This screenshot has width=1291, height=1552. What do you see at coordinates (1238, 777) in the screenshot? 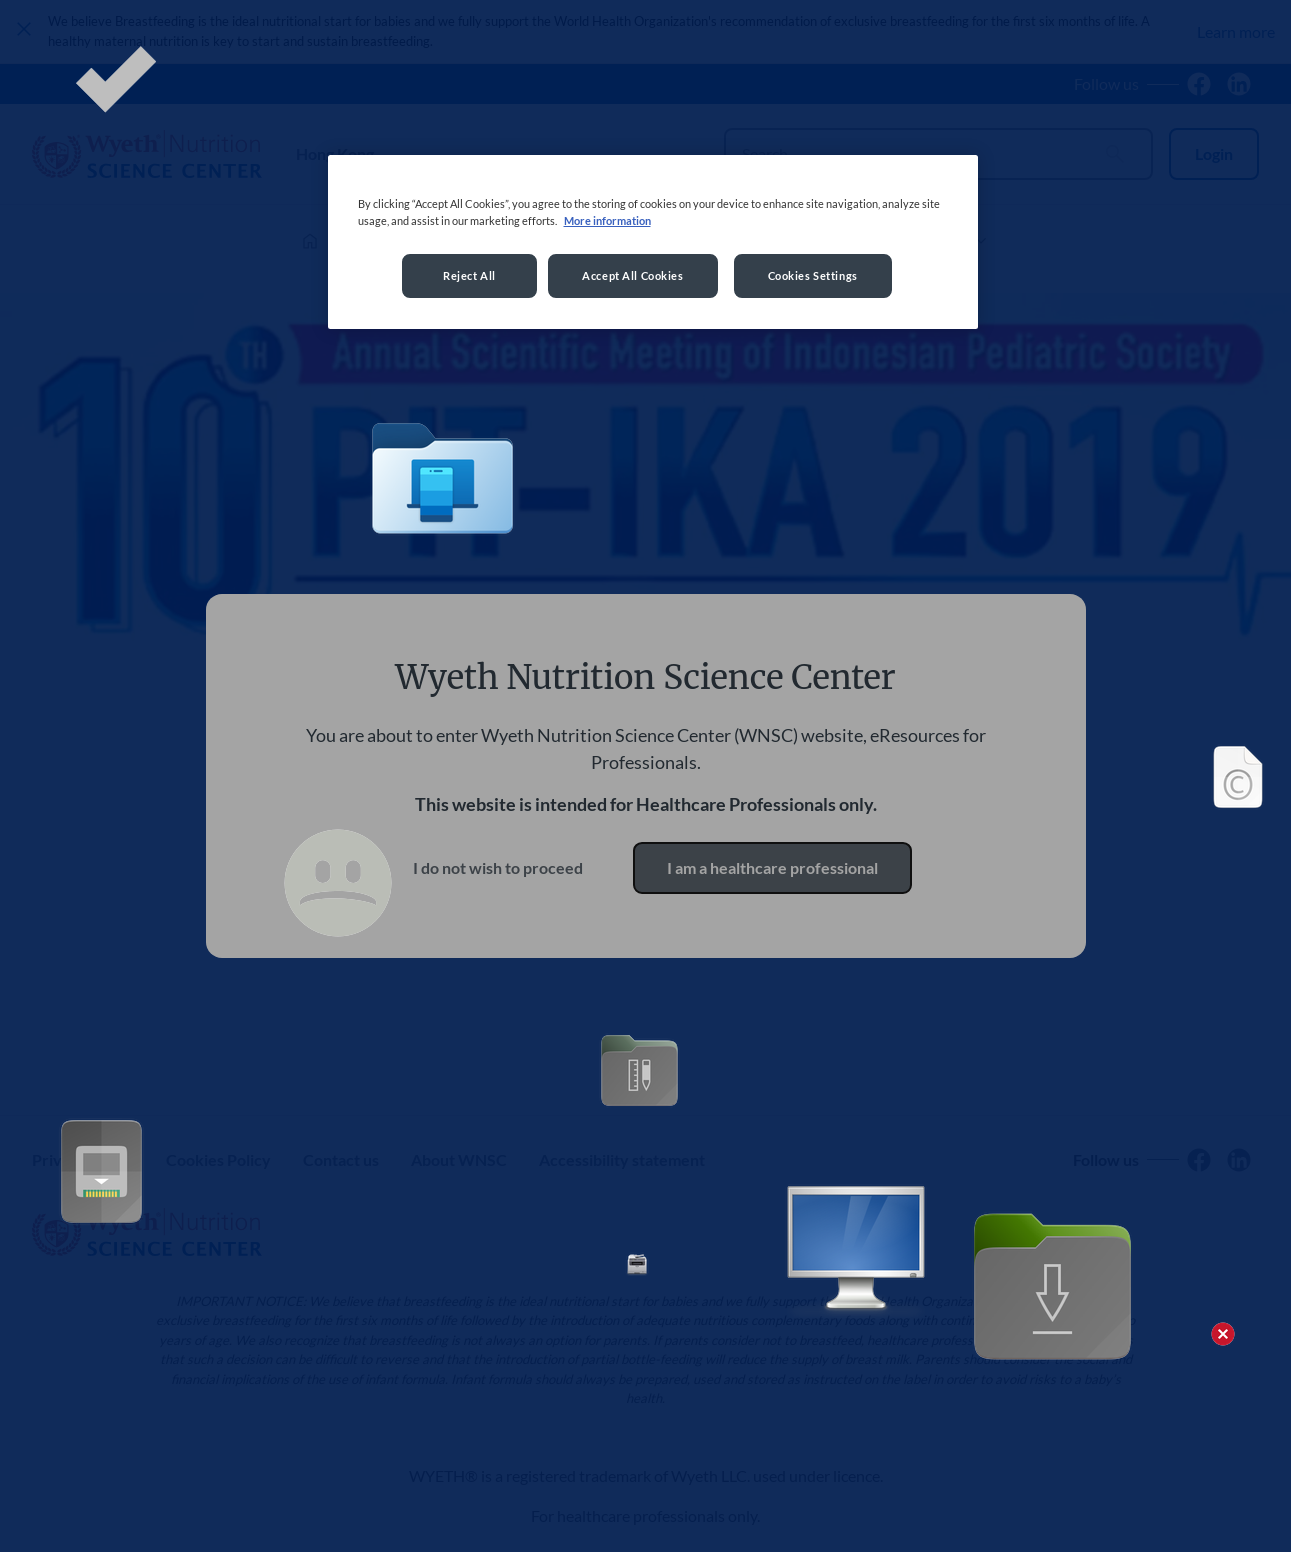
I see `indicates a file with copyright protection` at bounding box center [1238, 777].